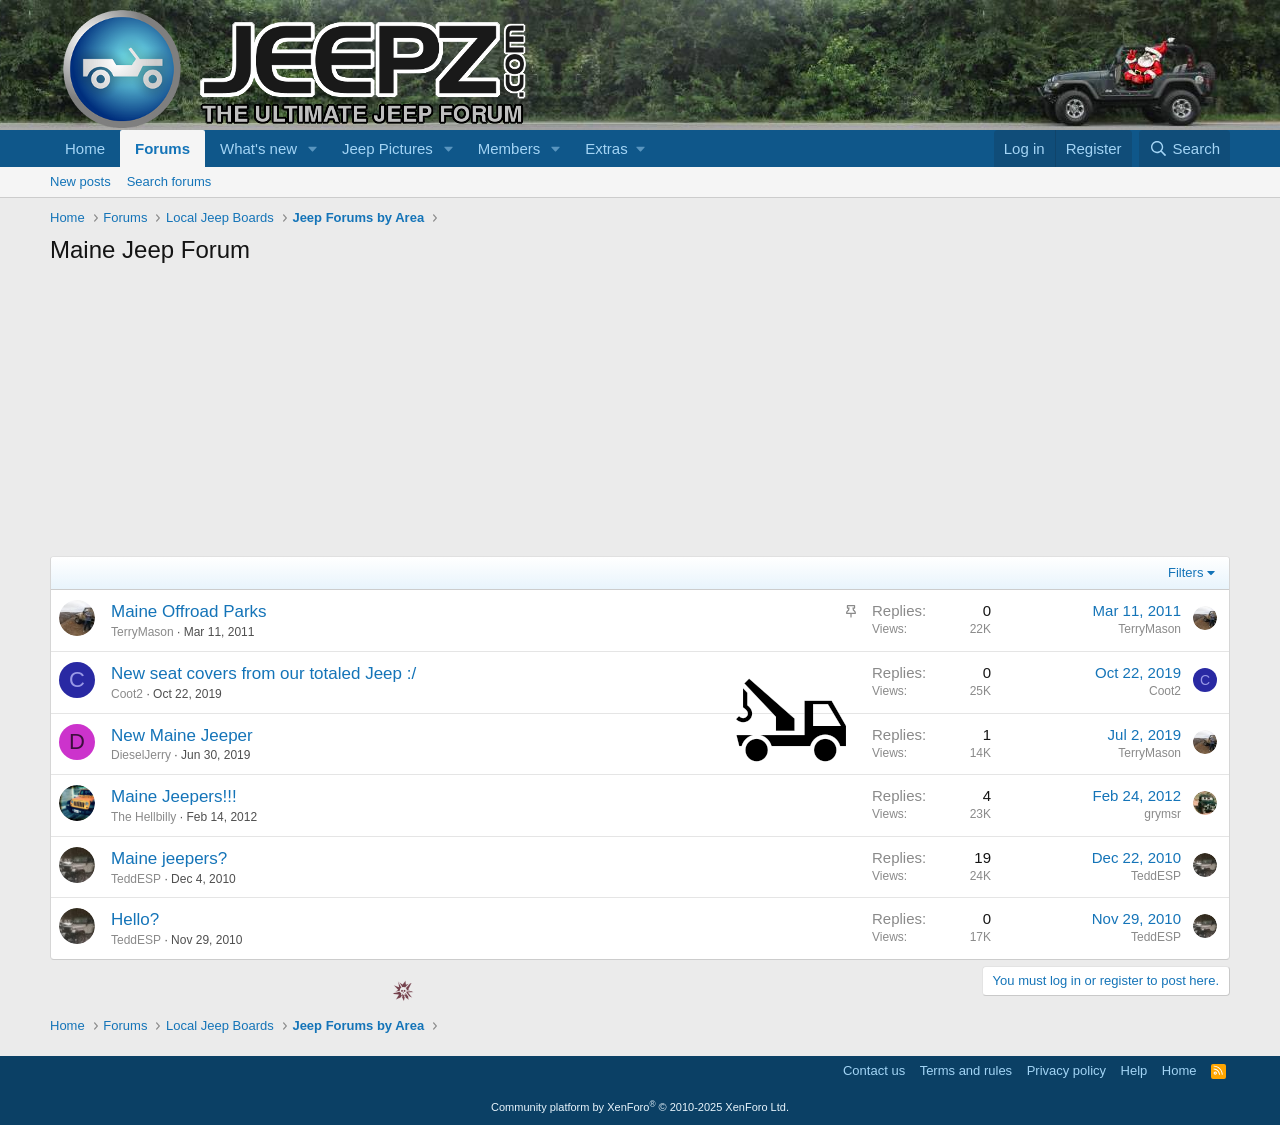 The height and width of the screenshot is (1125, 1280). I want to click on request roadside assistance, so click(791, 720).